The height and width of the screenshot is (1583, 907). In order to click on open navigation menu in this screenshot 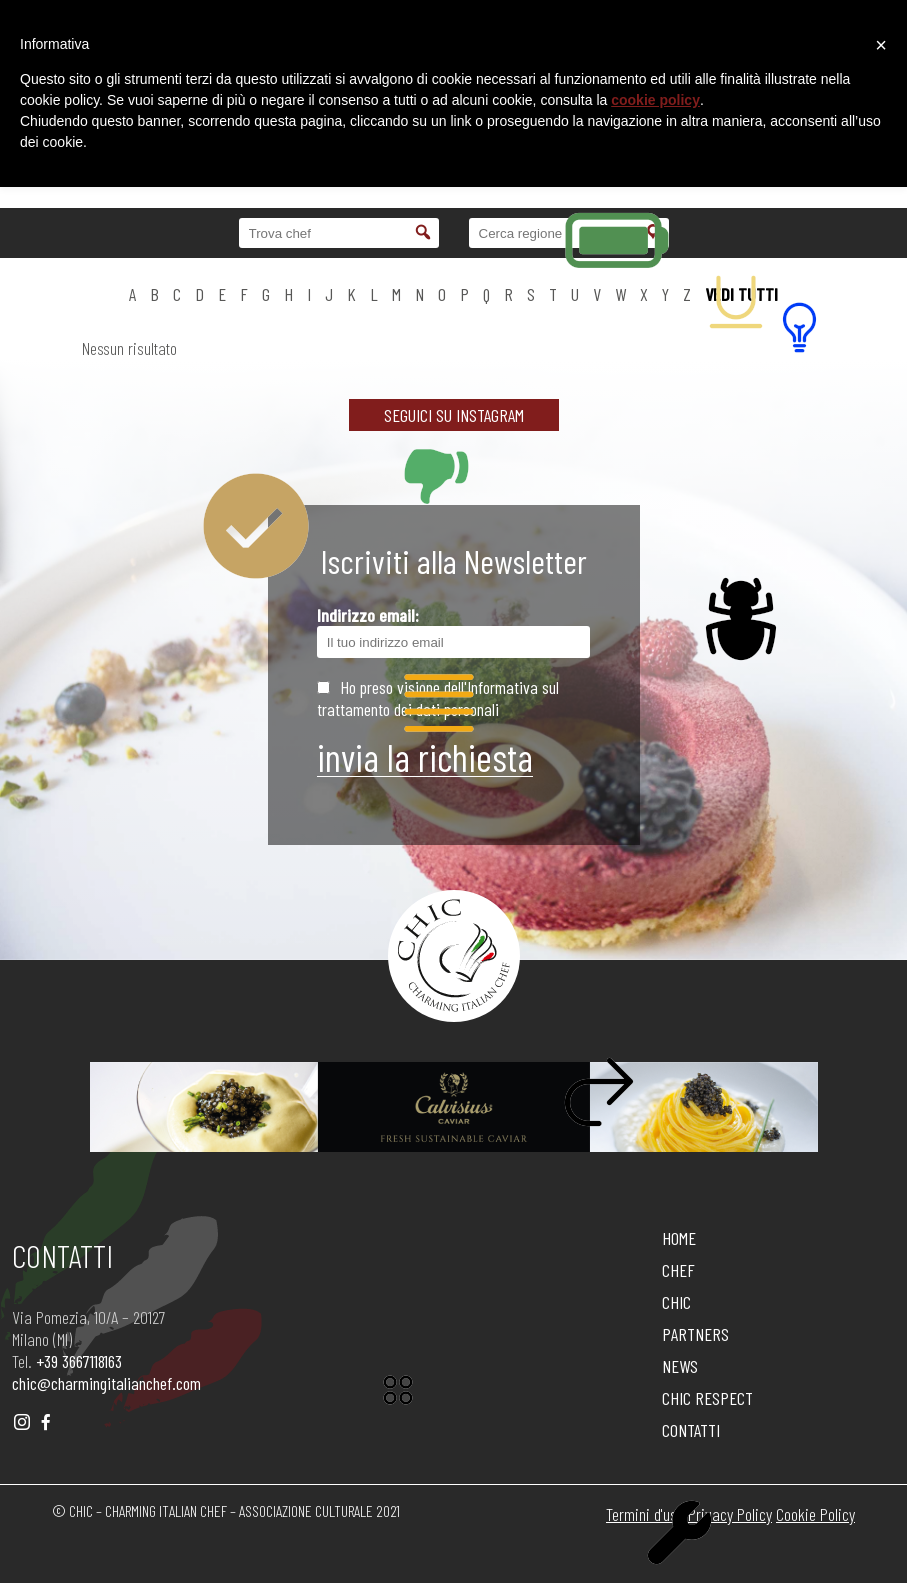, I will do `click(439, 703)`.